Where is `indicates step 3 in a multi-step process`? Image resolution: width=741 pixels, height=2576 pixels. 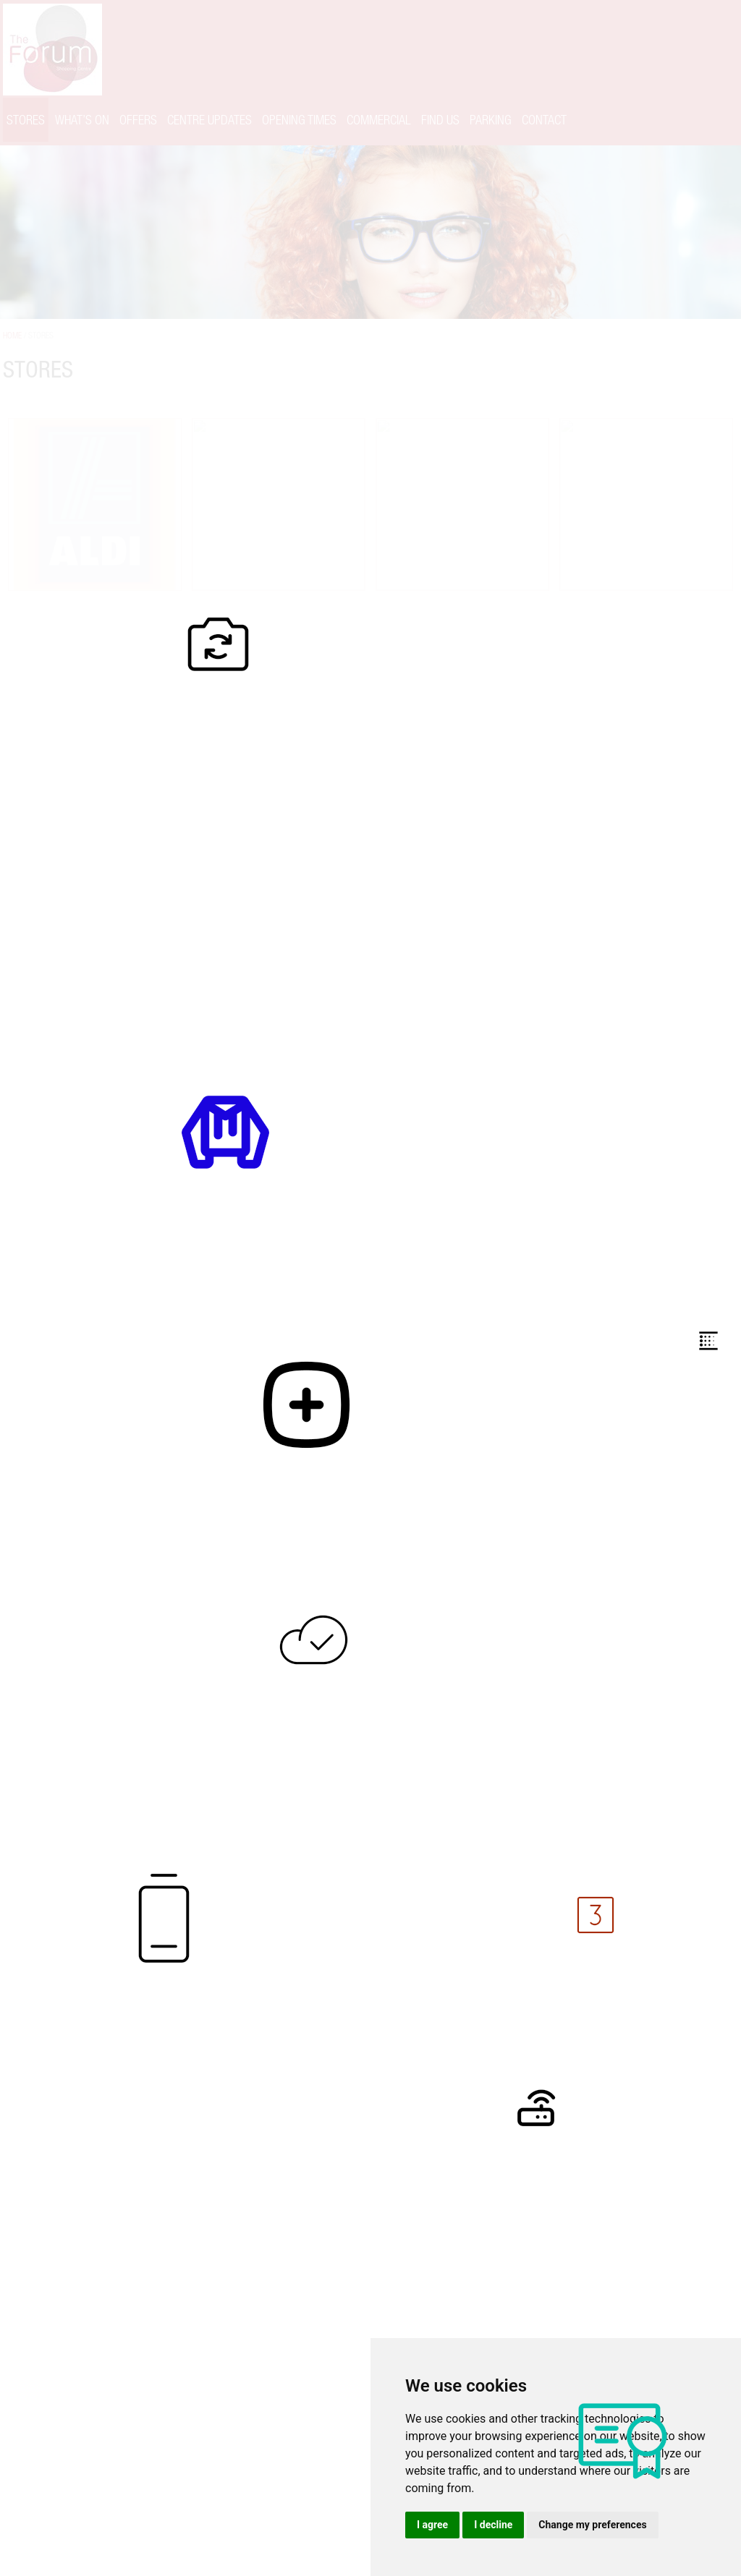 indicates step 3 in a multi-step process is located at coordinates (596, 1915).